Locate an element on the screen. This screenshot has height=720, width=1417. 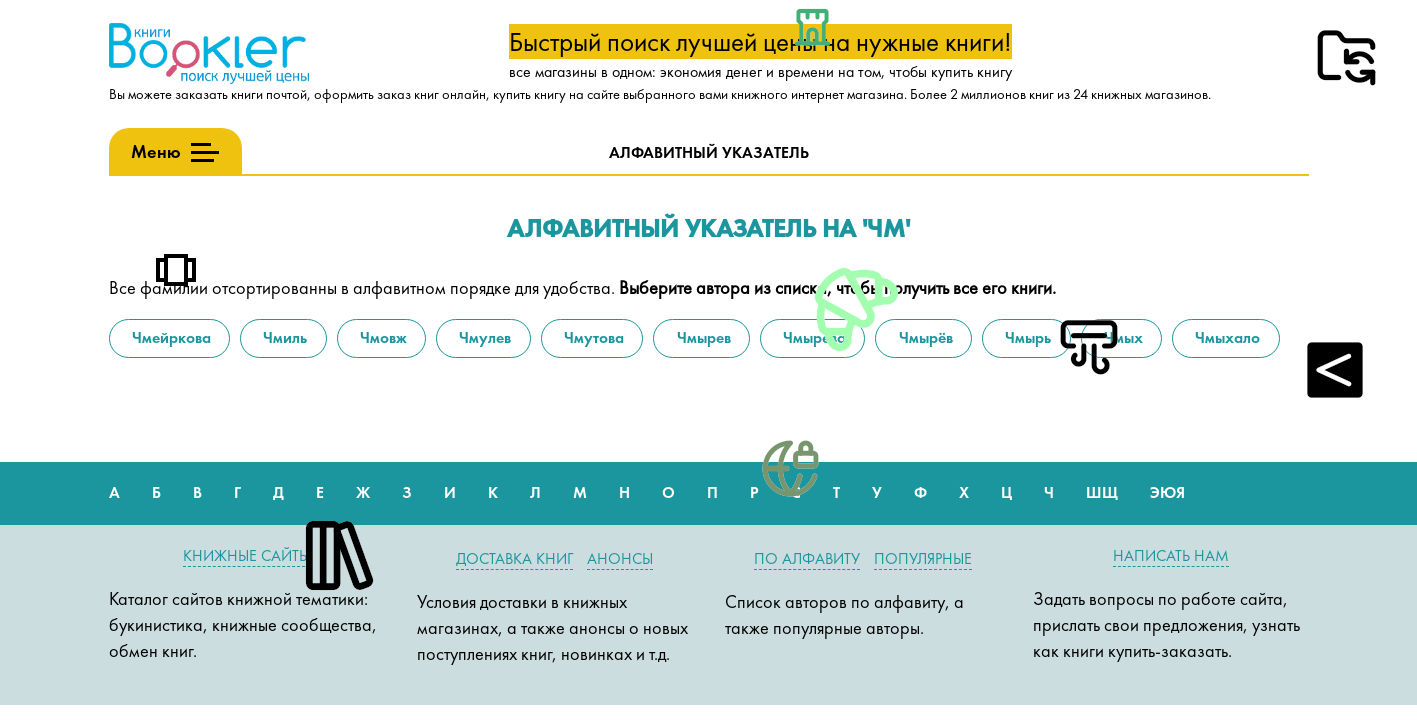
access secure browsing or VPN settings is located at coordinates (790, 468).